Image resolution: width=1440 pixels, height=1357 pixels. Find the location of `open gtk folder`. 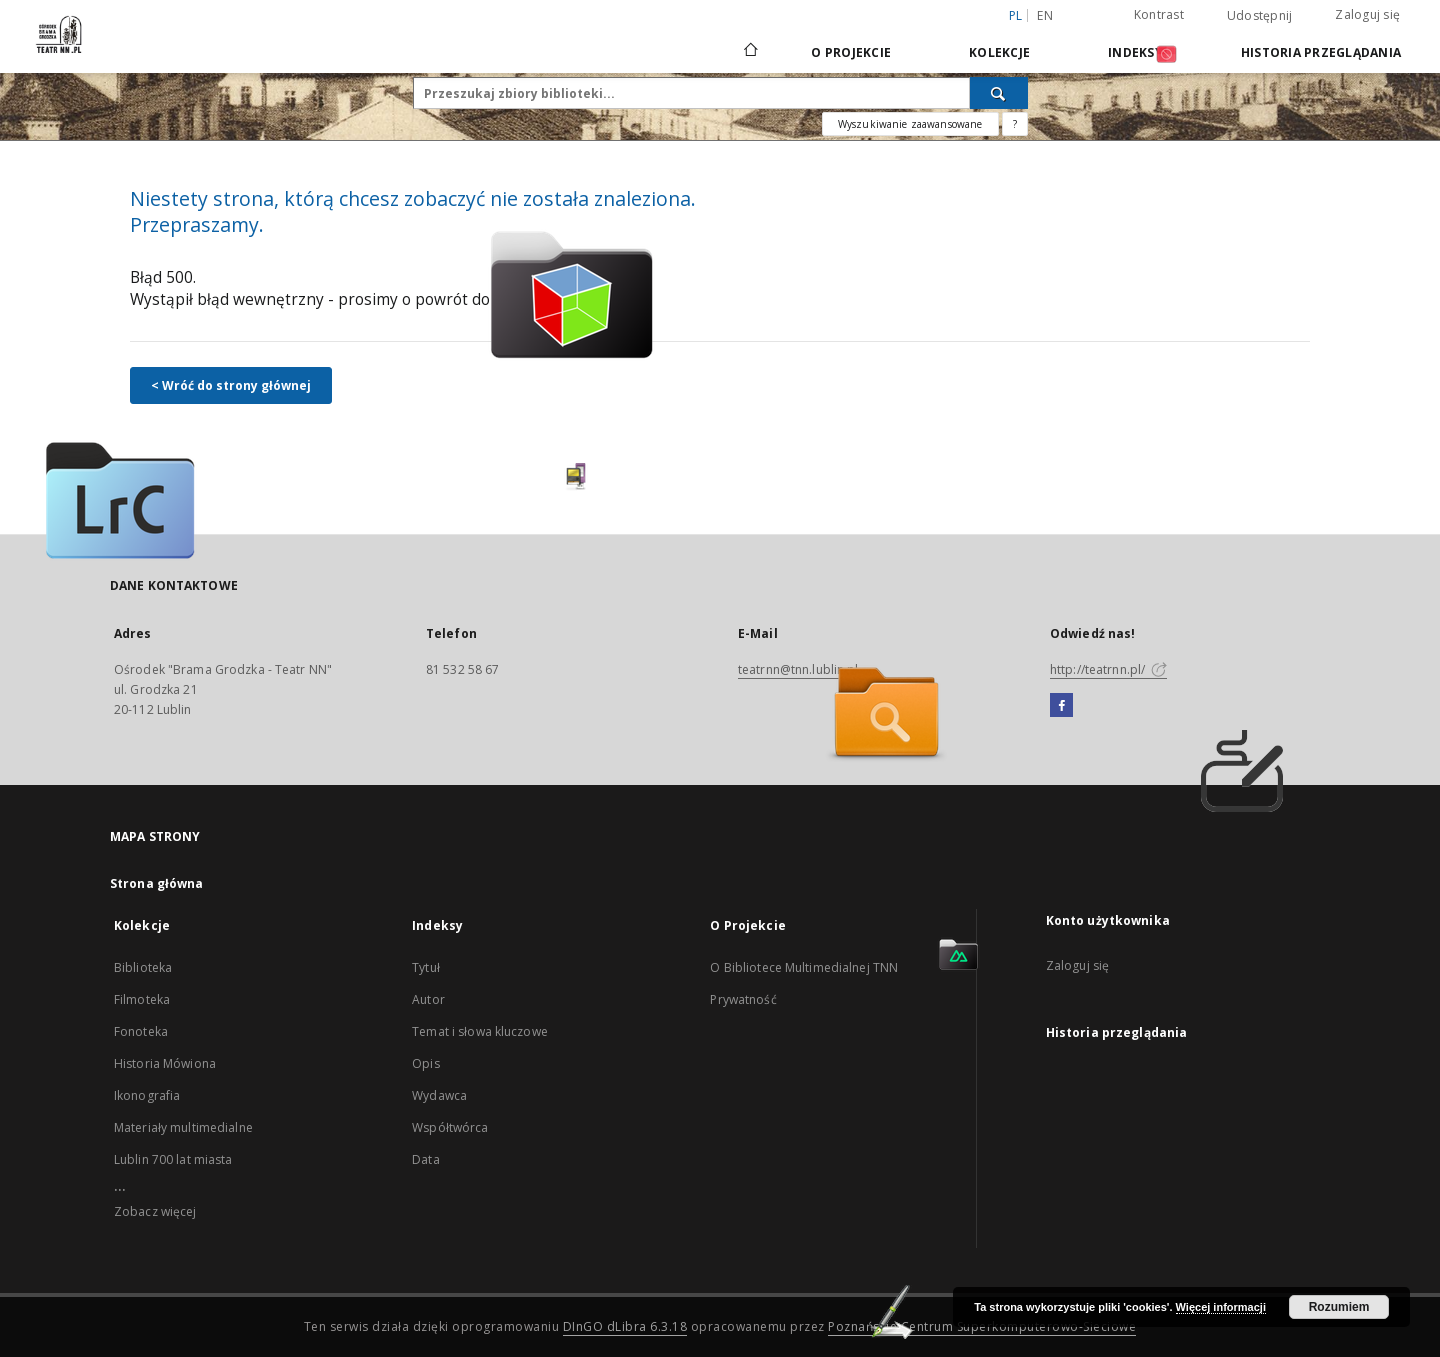

open gtk folder is located at coordinates (571, 299).